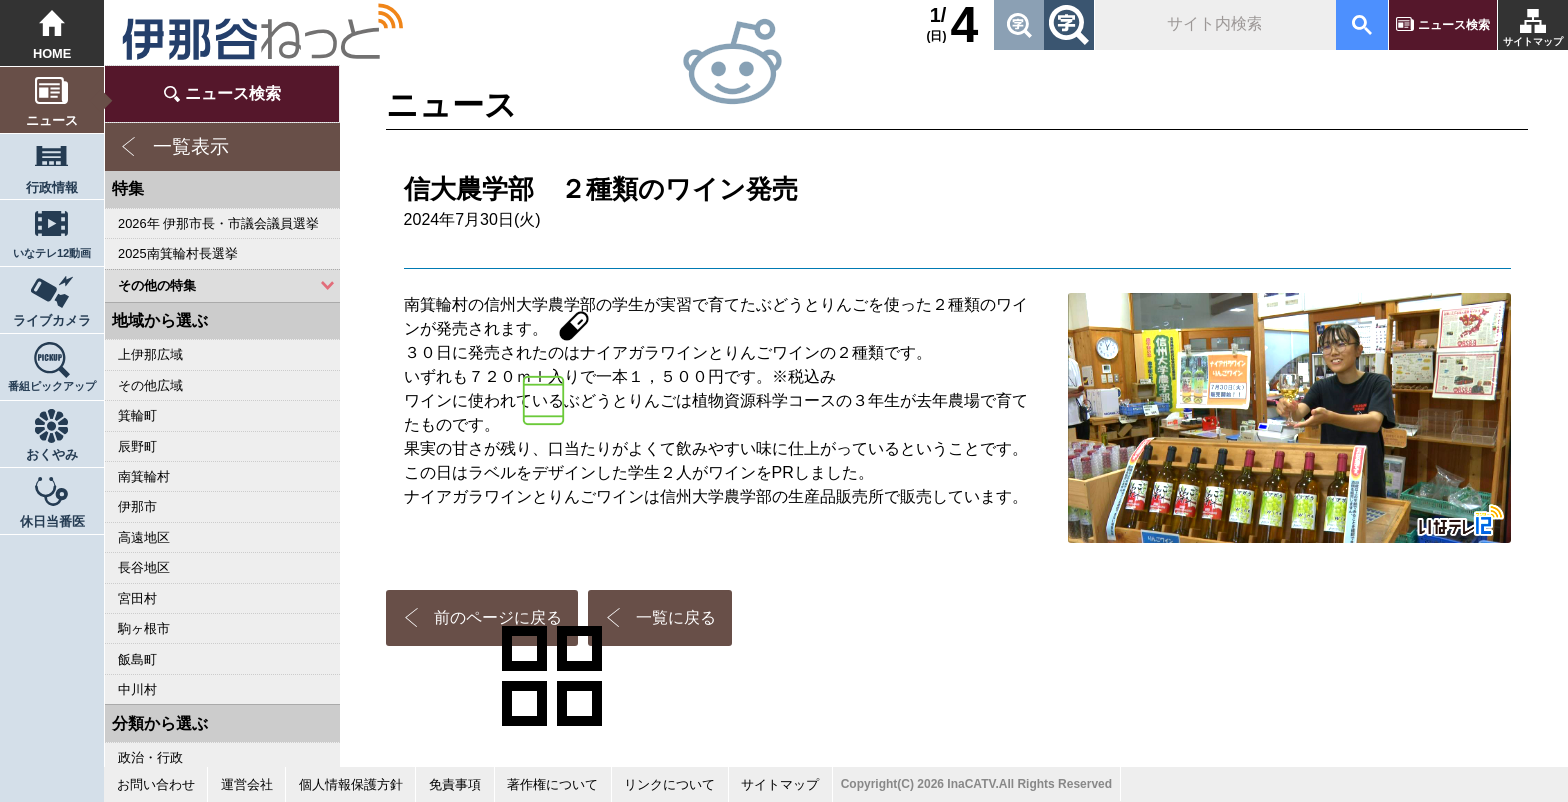  What do you see at coordinates (543, 400) in the screenshot?
I see `switch to tablet view` at bounding box center [543, 400].